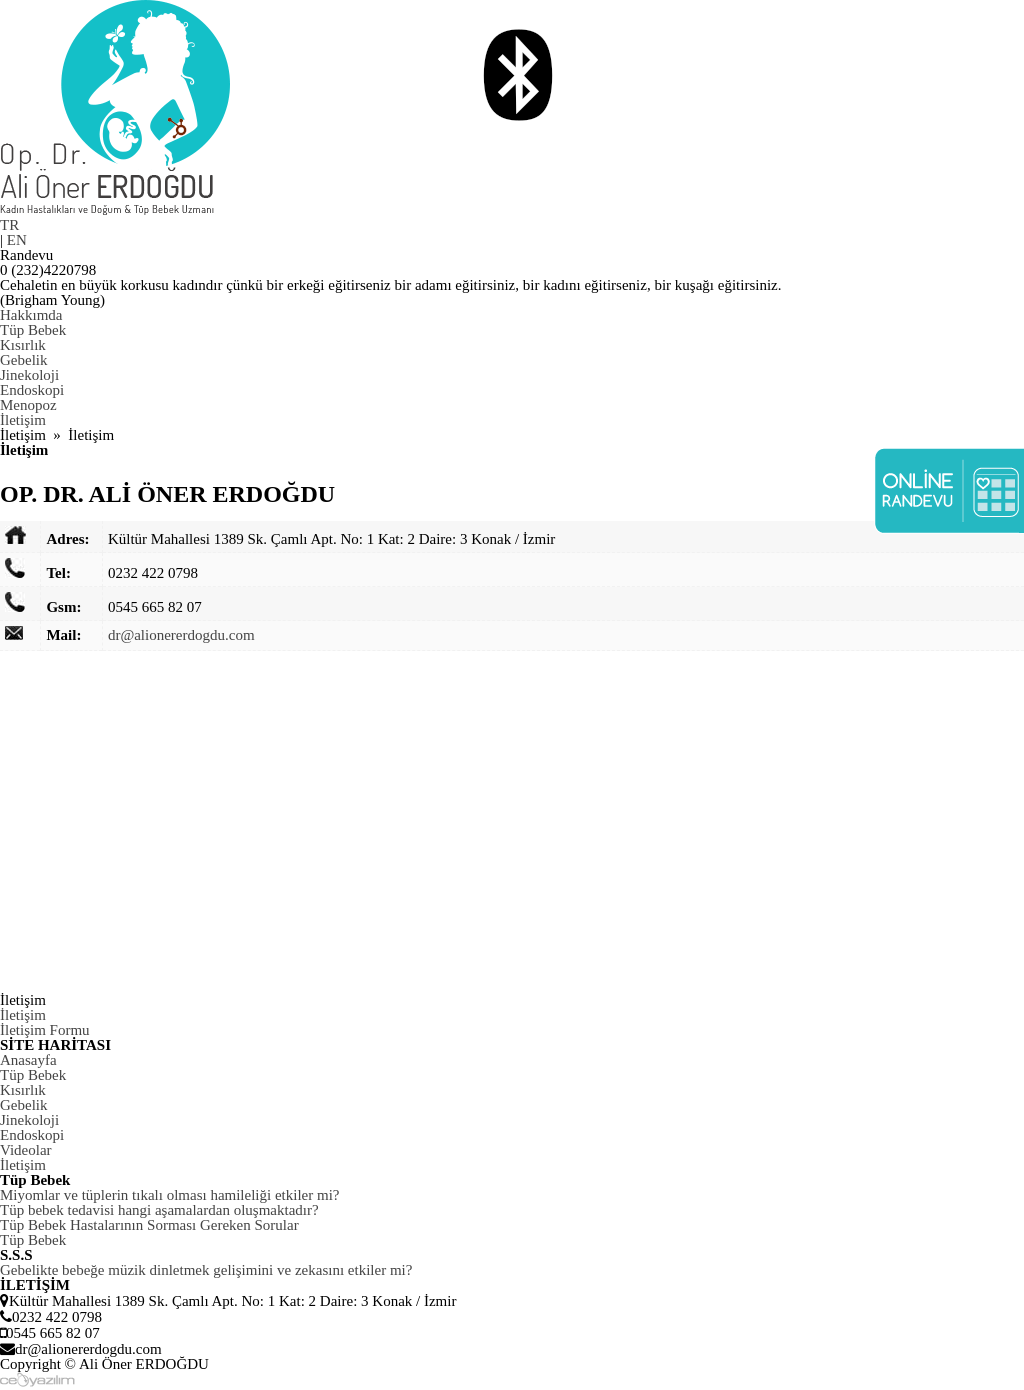 This screenshot has width=1024, height=1390. Describe the element at coordinates (177, 128) in the screenshot. I see `open HubSpot integration` at that location.